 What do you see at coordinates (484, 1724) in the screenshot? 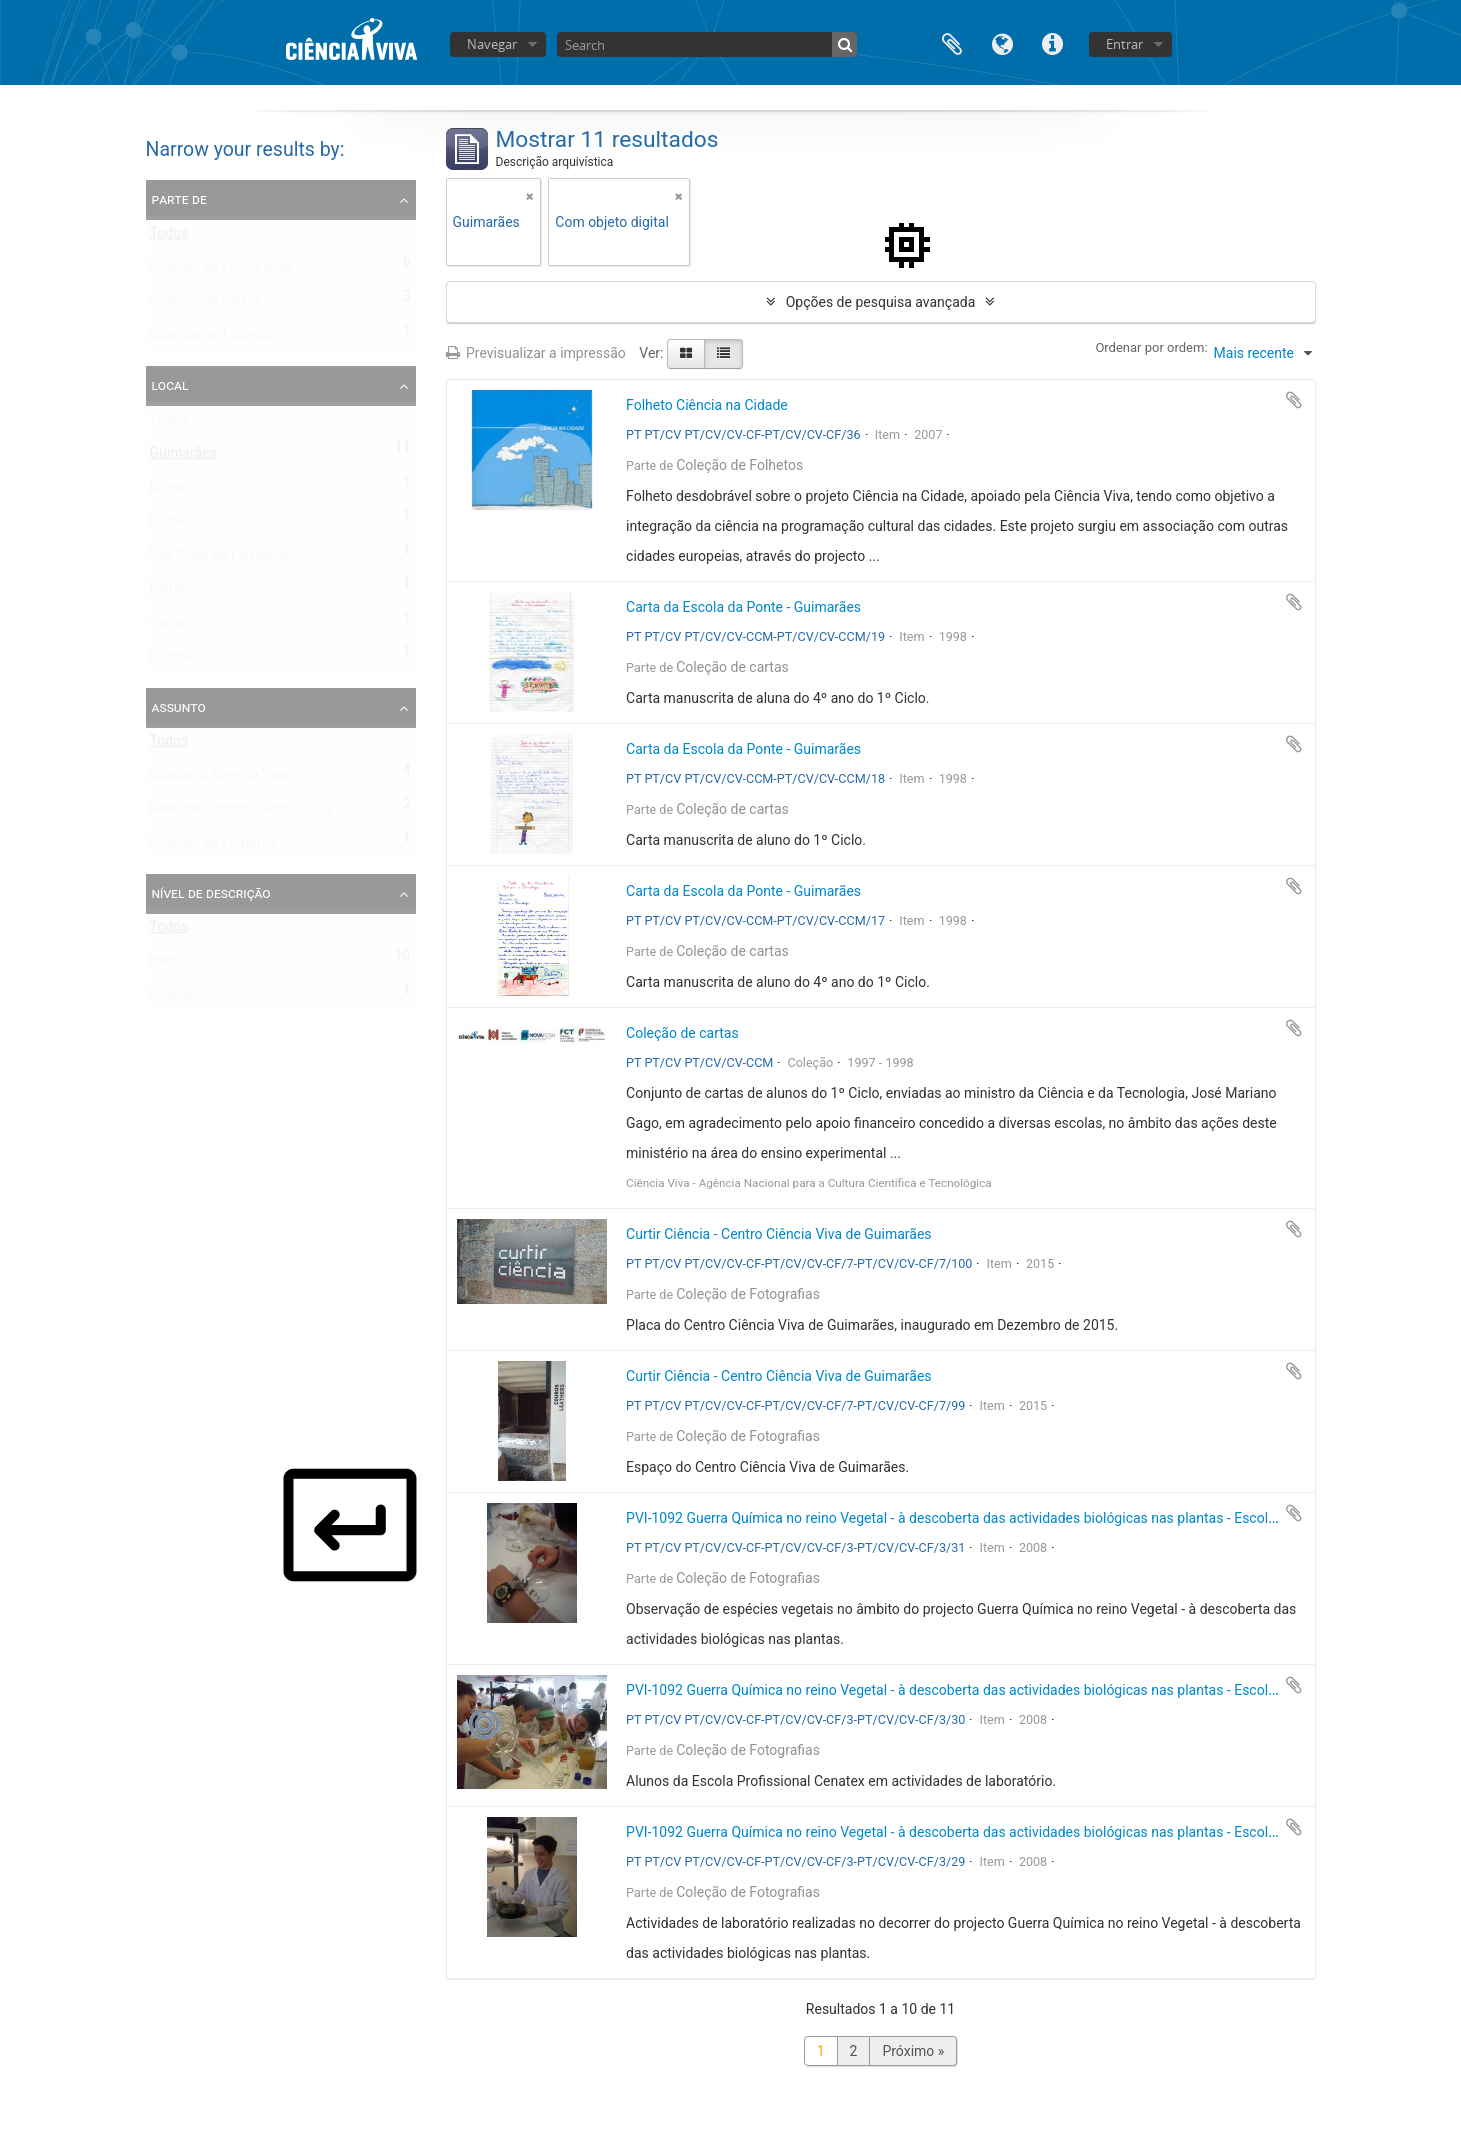
I see `start recording audio or video` at bounding box center [484, 1724].